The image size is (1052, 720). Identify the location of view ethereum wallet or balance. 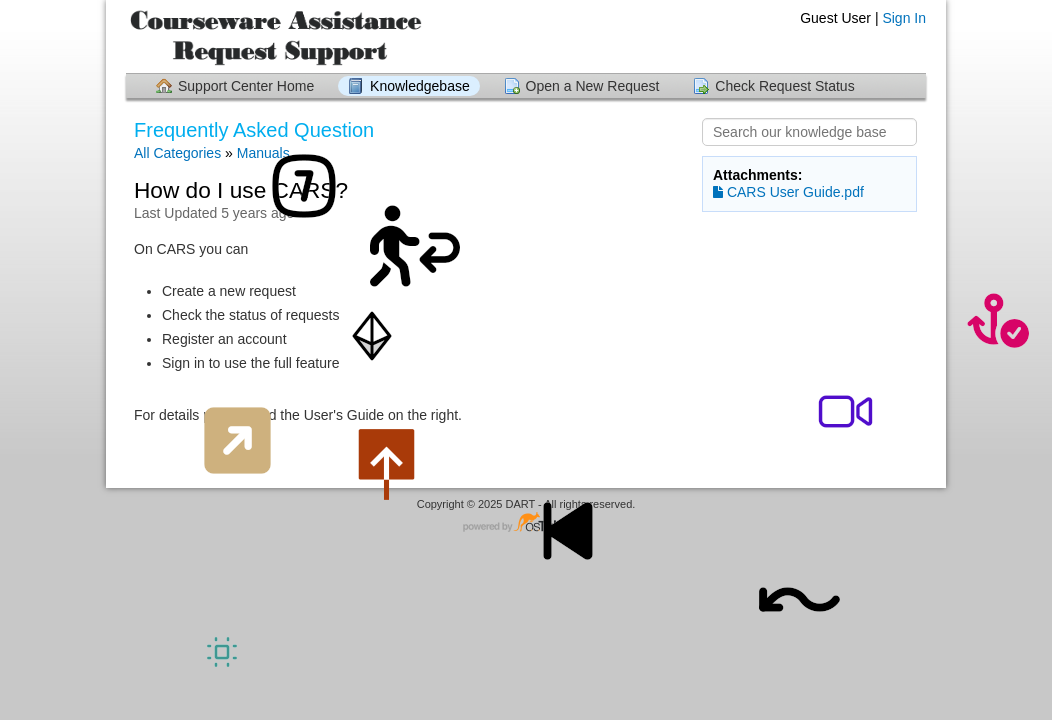
(372, 336).